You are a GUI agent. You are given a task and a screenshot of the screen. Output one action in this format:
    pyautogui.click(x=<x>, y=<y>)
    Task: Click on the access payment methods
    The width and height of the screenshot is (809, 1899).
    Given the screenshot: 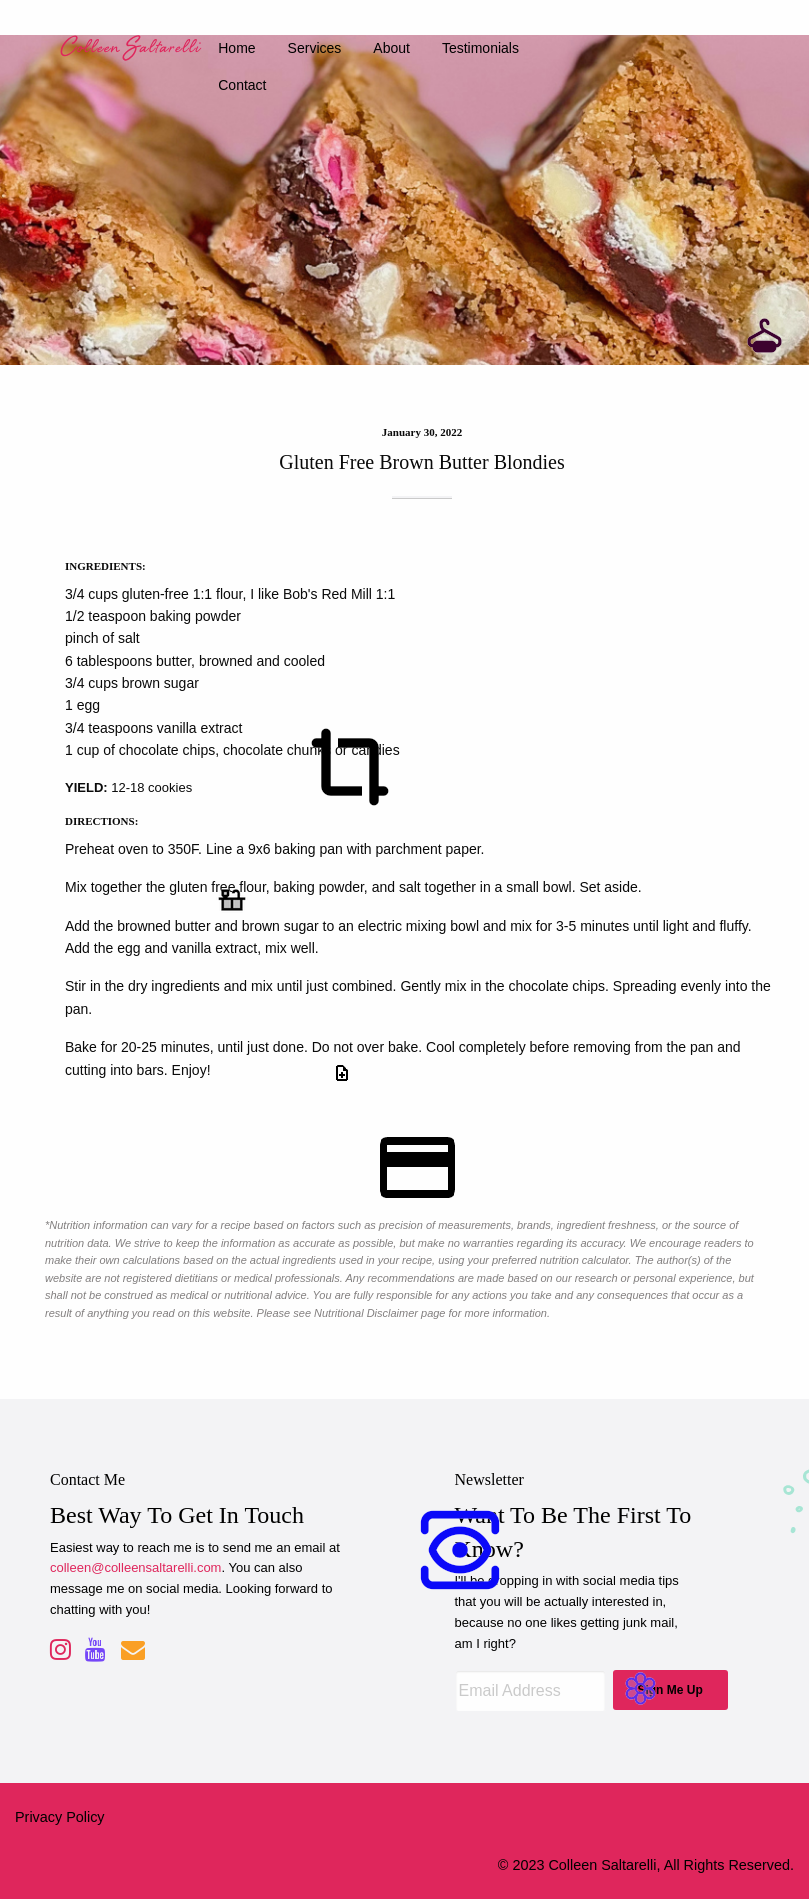 What is the action you would take?
    pyautogui.click(x=417, y=1167)
    